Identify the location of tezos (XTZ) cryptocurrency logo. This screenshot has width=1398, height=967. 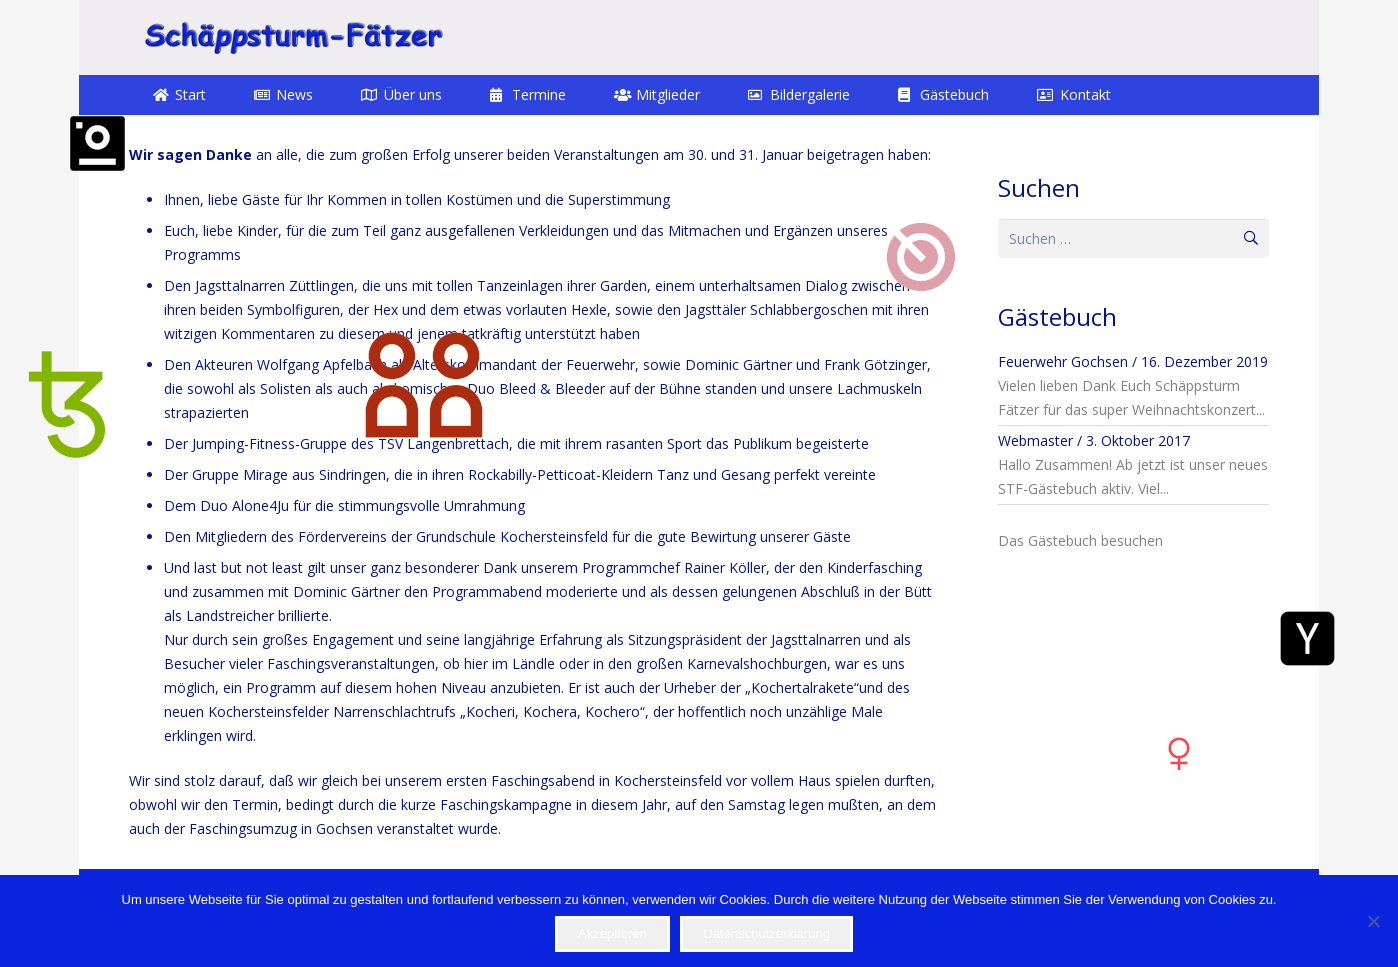
(67, 402).